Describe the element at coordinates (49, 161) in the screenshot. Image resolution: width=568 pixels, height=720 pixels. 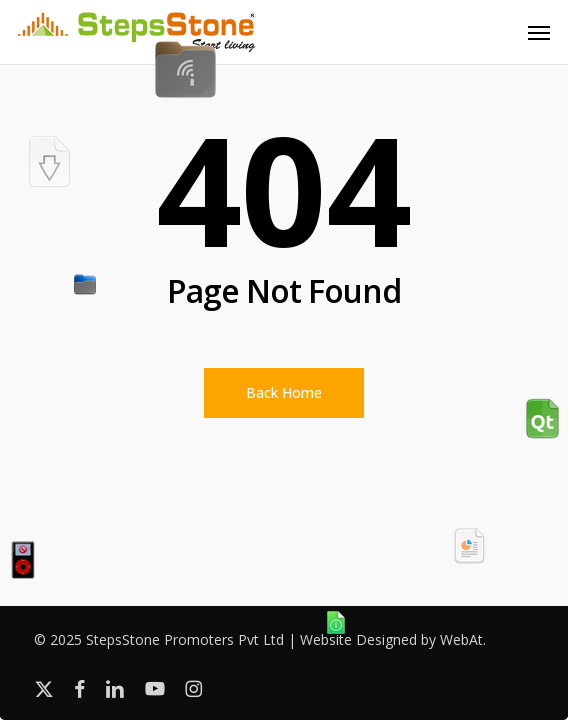
I see `install file or package` at that location.